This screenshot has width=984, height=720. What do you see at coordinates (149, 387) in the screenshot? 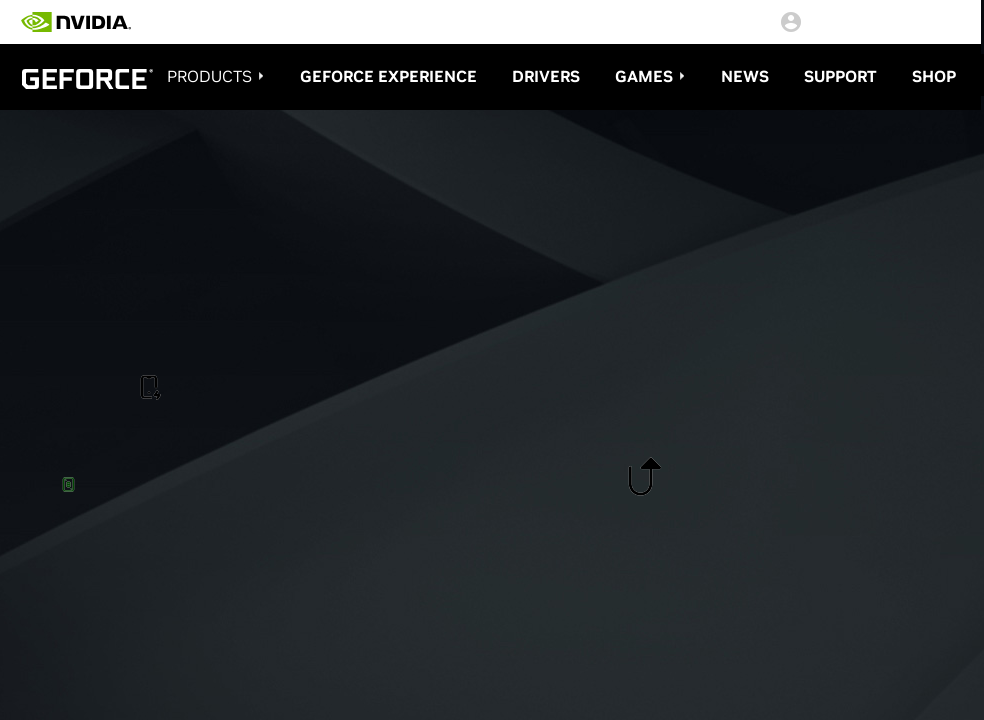
I see `phone charging status indicator` at bounding box center [149, 387].